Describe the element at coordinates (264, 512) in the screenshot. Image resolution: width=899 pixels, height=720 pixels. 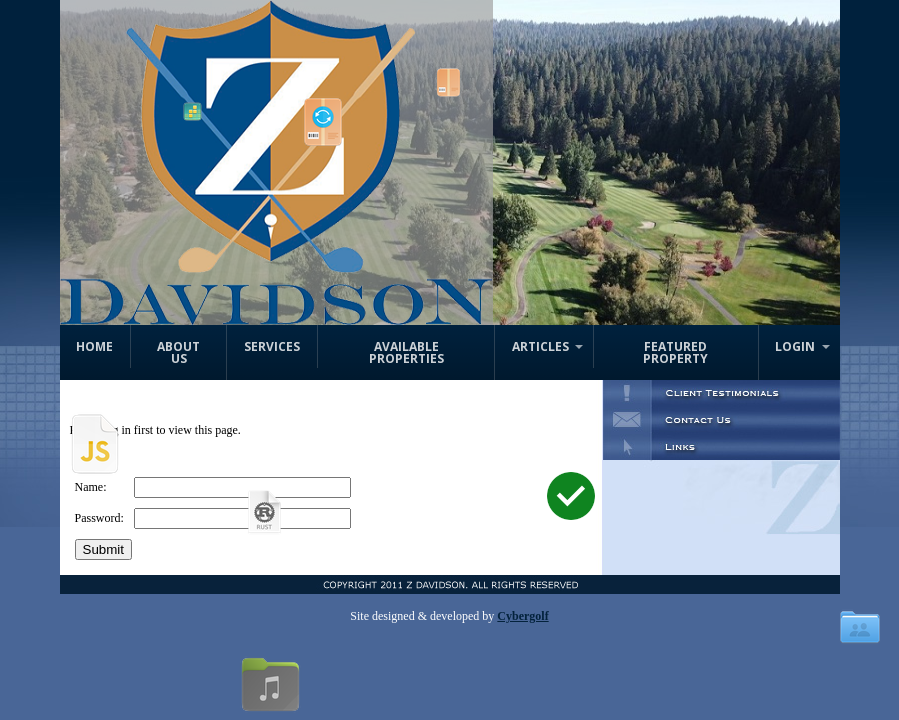
I see `a rust programming language source file` at that location.